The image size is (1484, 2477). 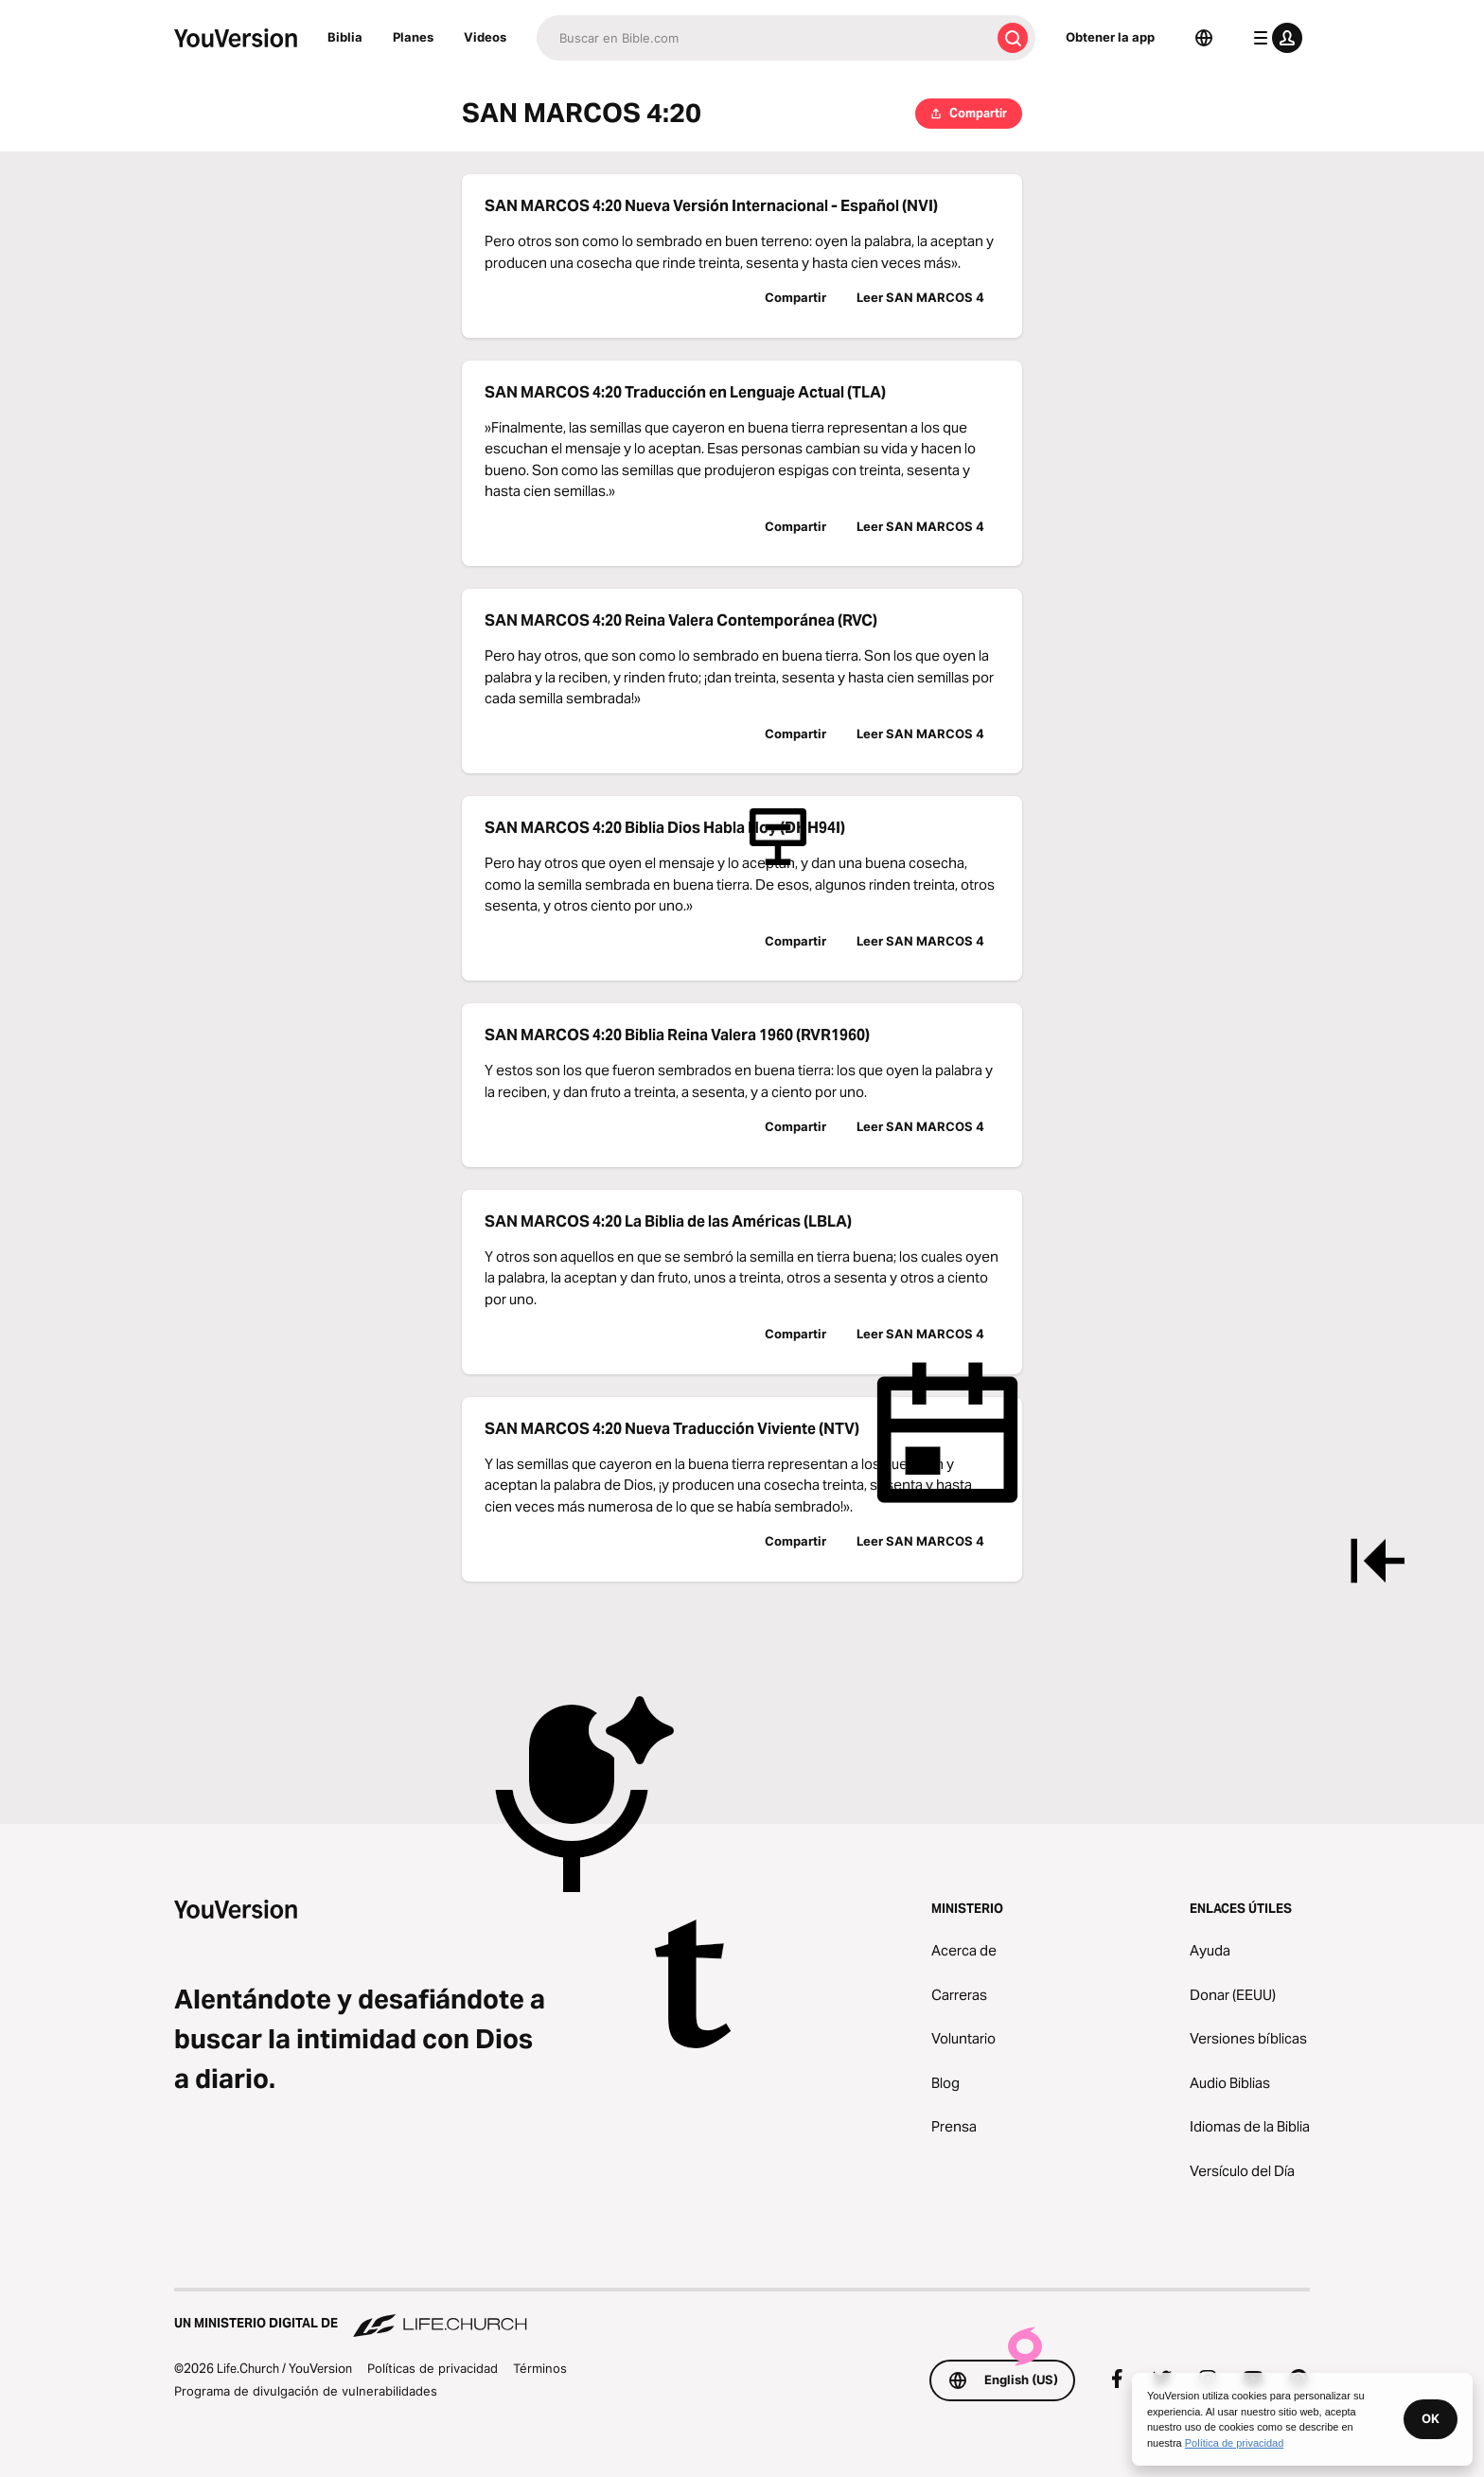 I want to click on indicates typhoon or hurricane weather alert, so click(x=1025, y=2346).